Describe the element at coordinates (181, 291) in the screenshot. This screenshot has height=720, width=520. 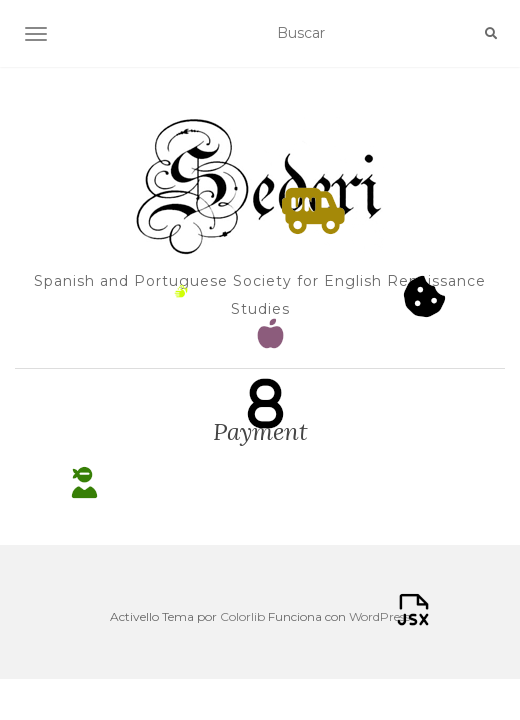
I see `enable sign language interpretation` at that location.